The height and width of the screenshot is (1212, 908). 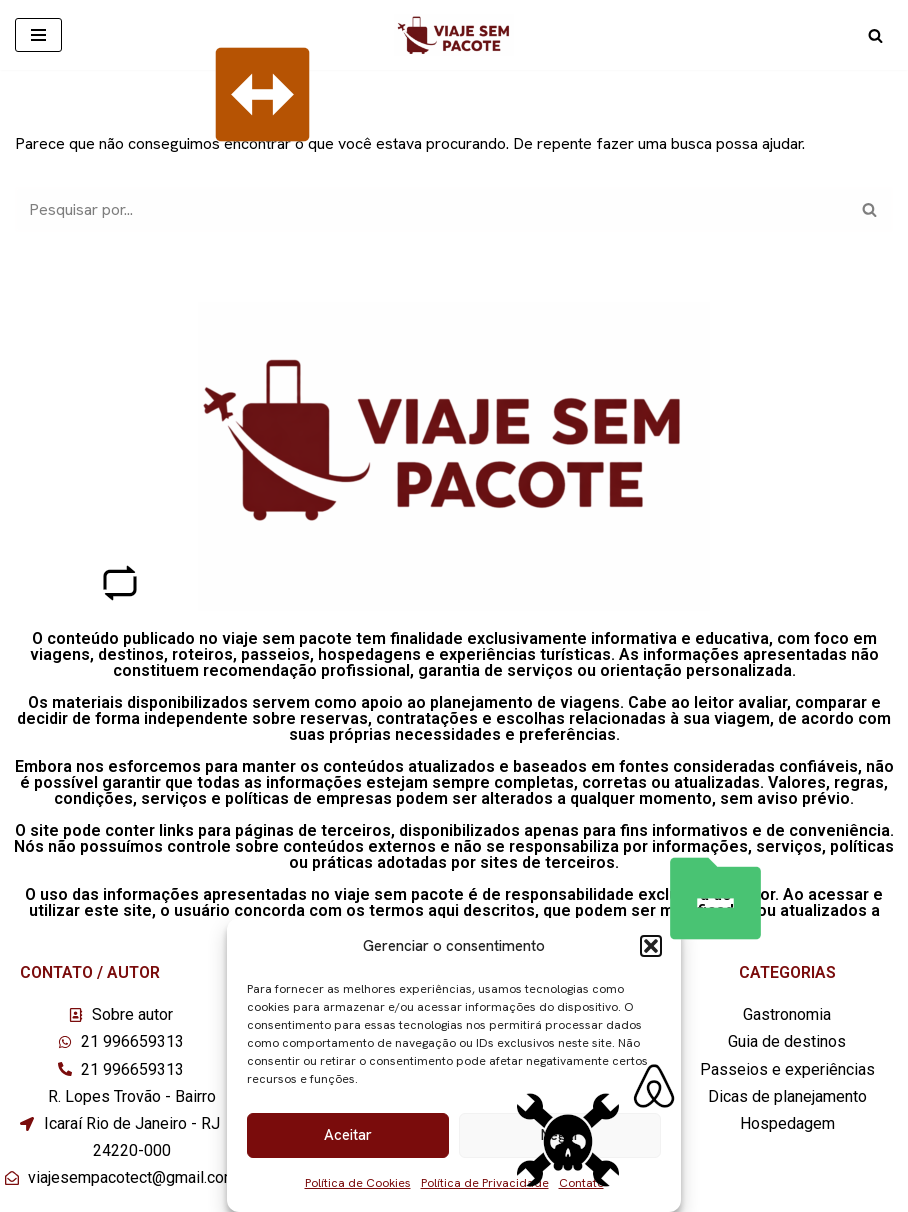 I want to click on open the airbnb app, so click(x=654, y=1086).